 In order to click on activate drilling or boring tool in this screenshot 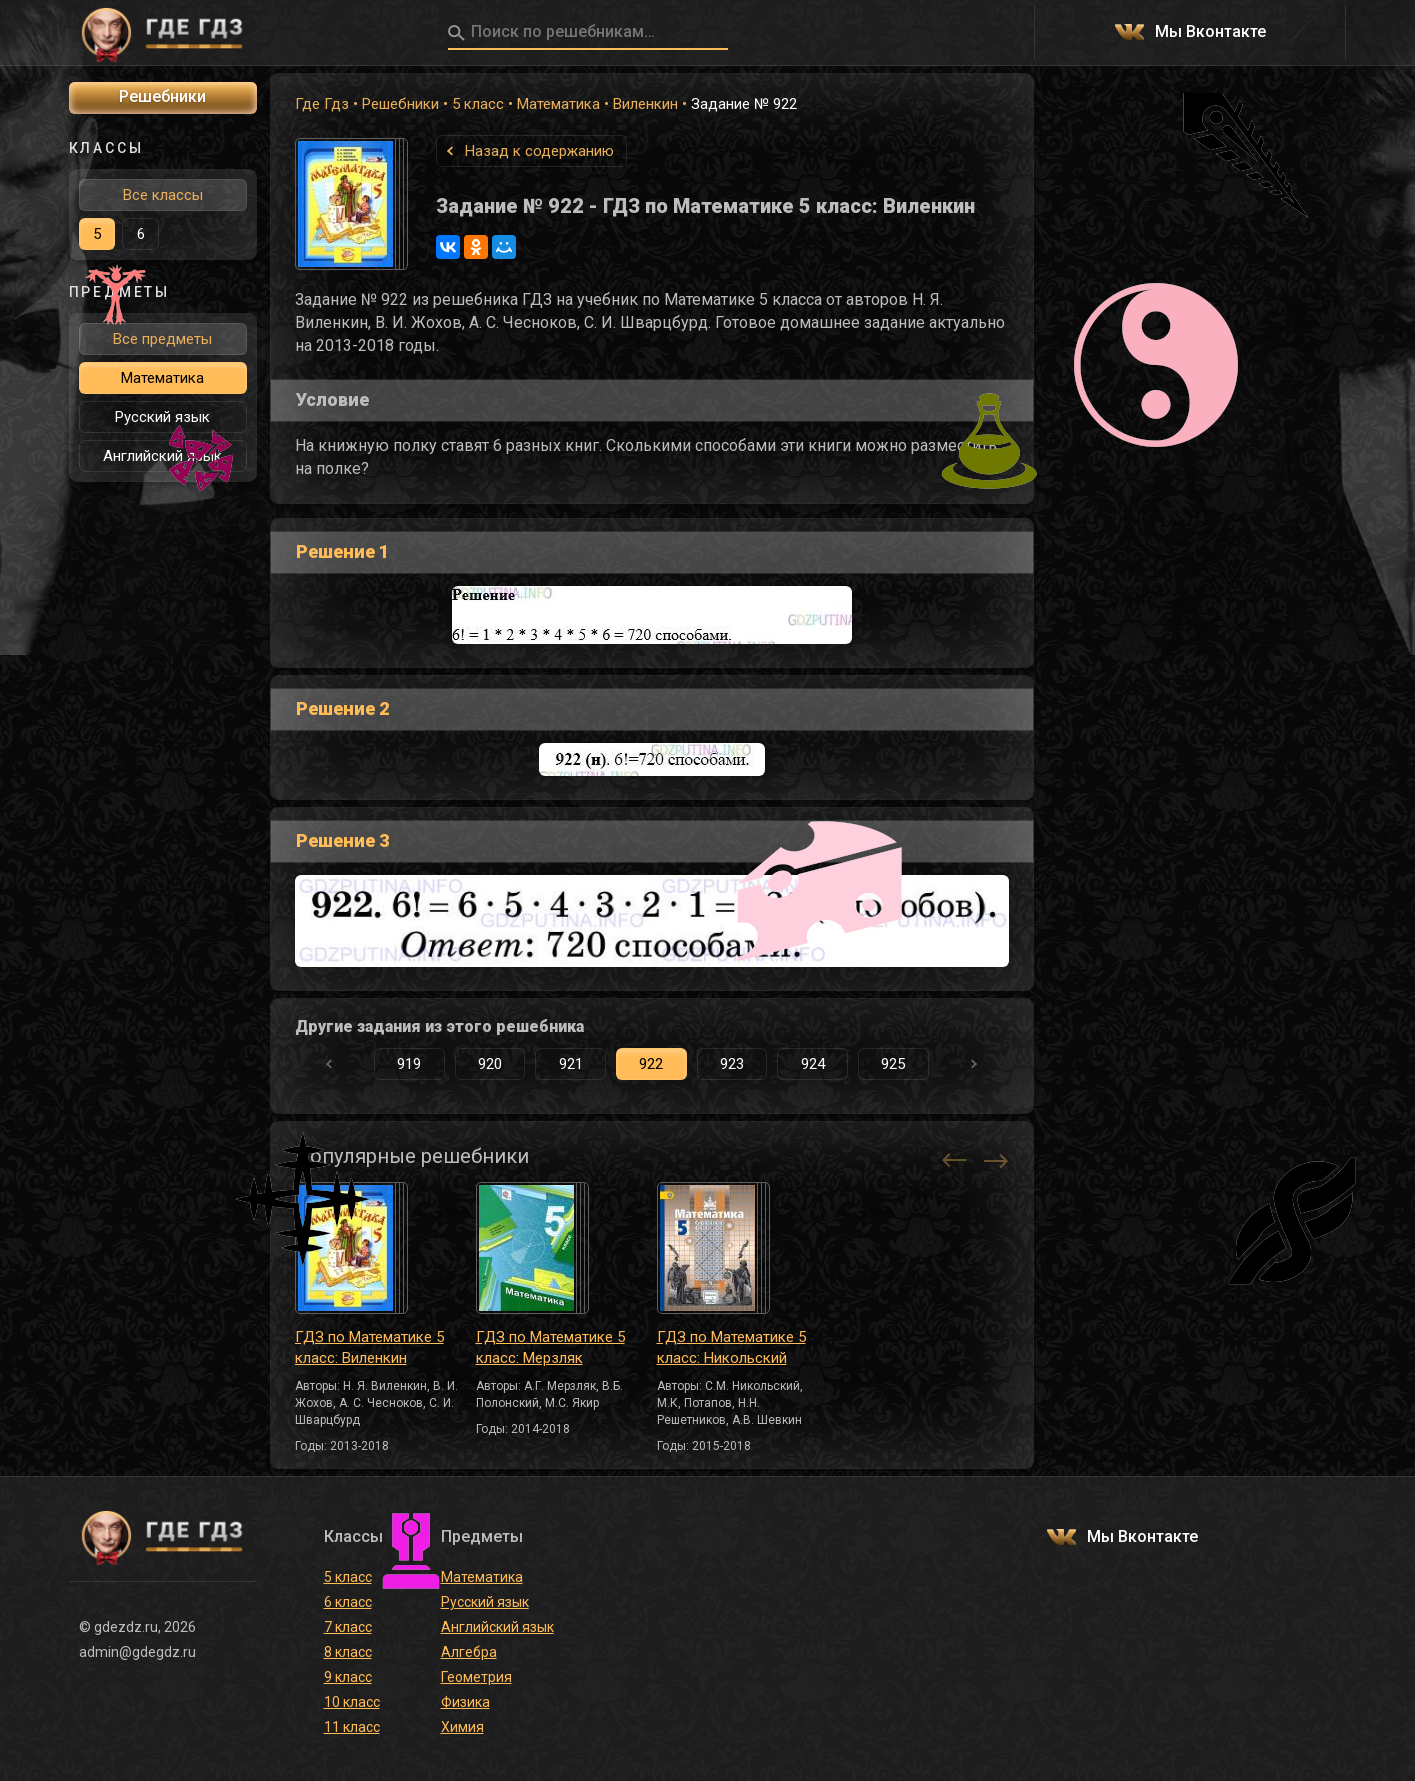, I will do `click(1245, 155)`.